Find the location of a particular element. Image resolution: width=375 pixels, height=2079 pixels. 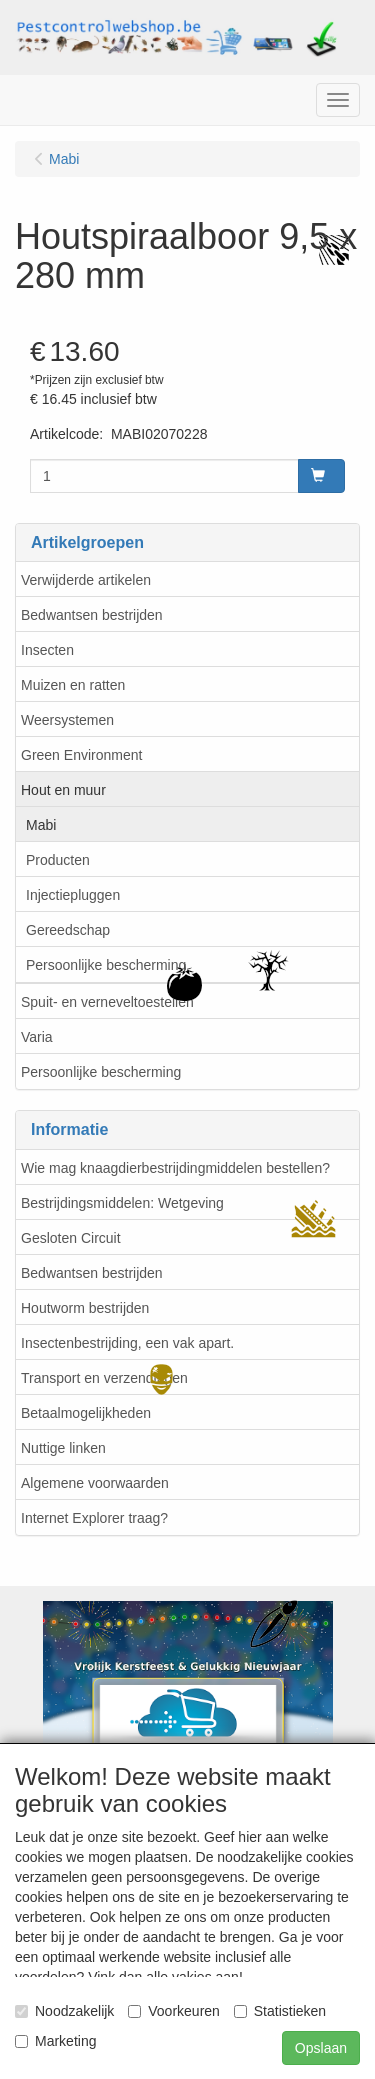

select a villain or antagonist character is located at coordinates (161, 1379).